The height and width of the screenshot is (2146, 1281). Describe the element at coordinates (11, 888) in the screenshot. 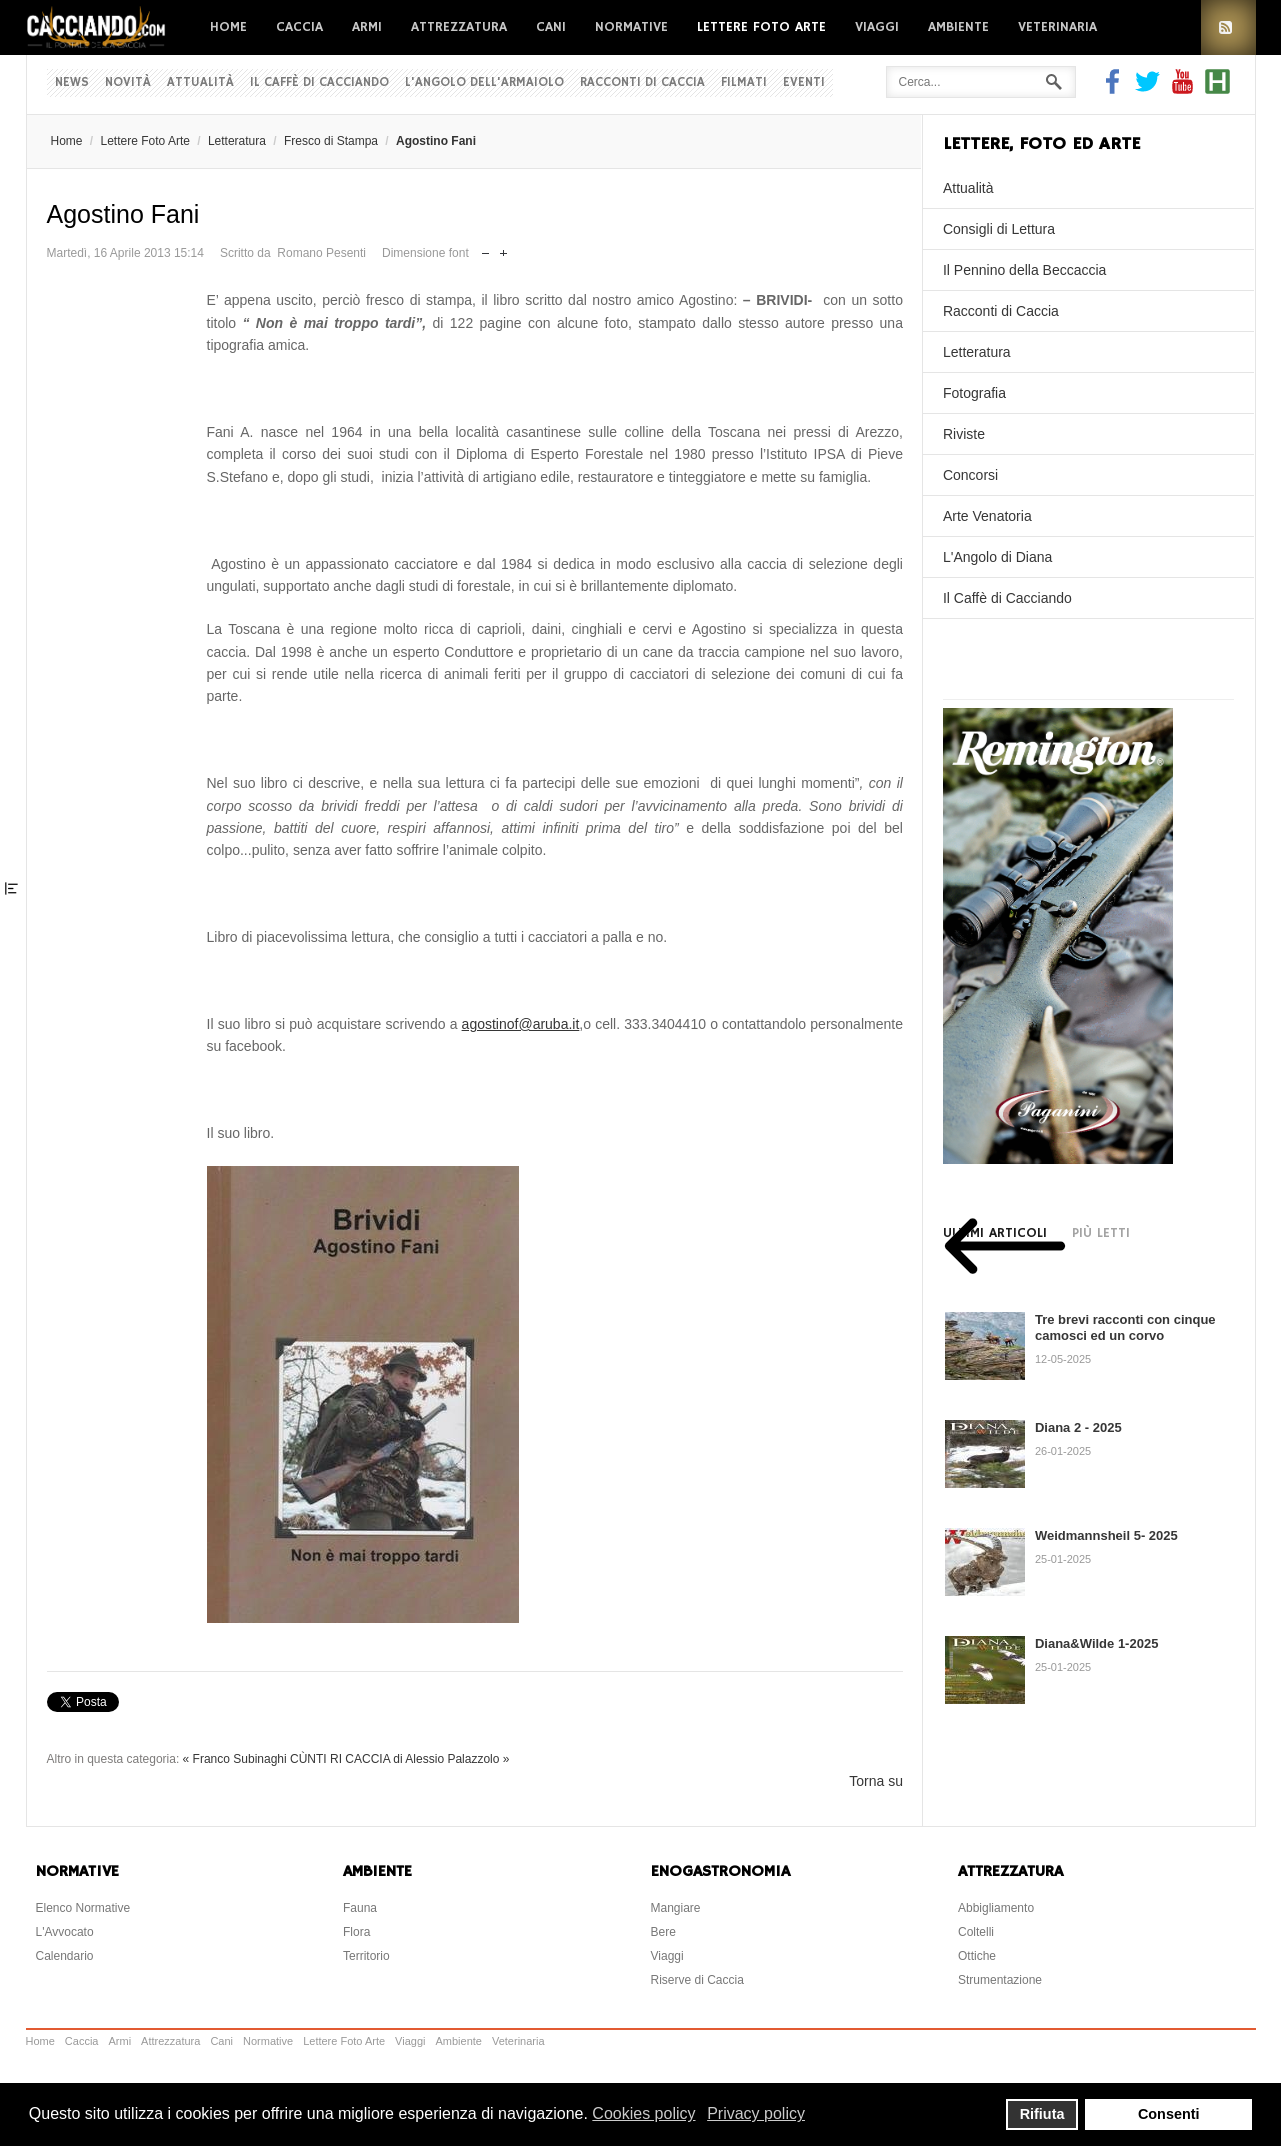

I see `align text to the left` at that location.